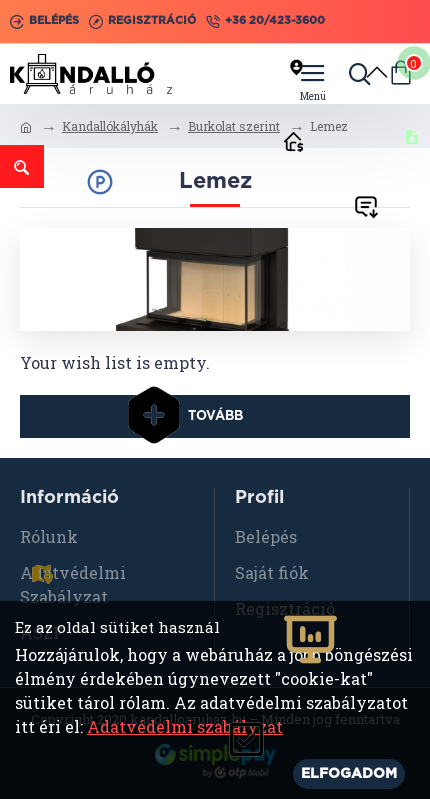  Describe the element at coordinates (100, 182) in the screenshot. I see `dry clean with perchloroethylene solvent` at that location.